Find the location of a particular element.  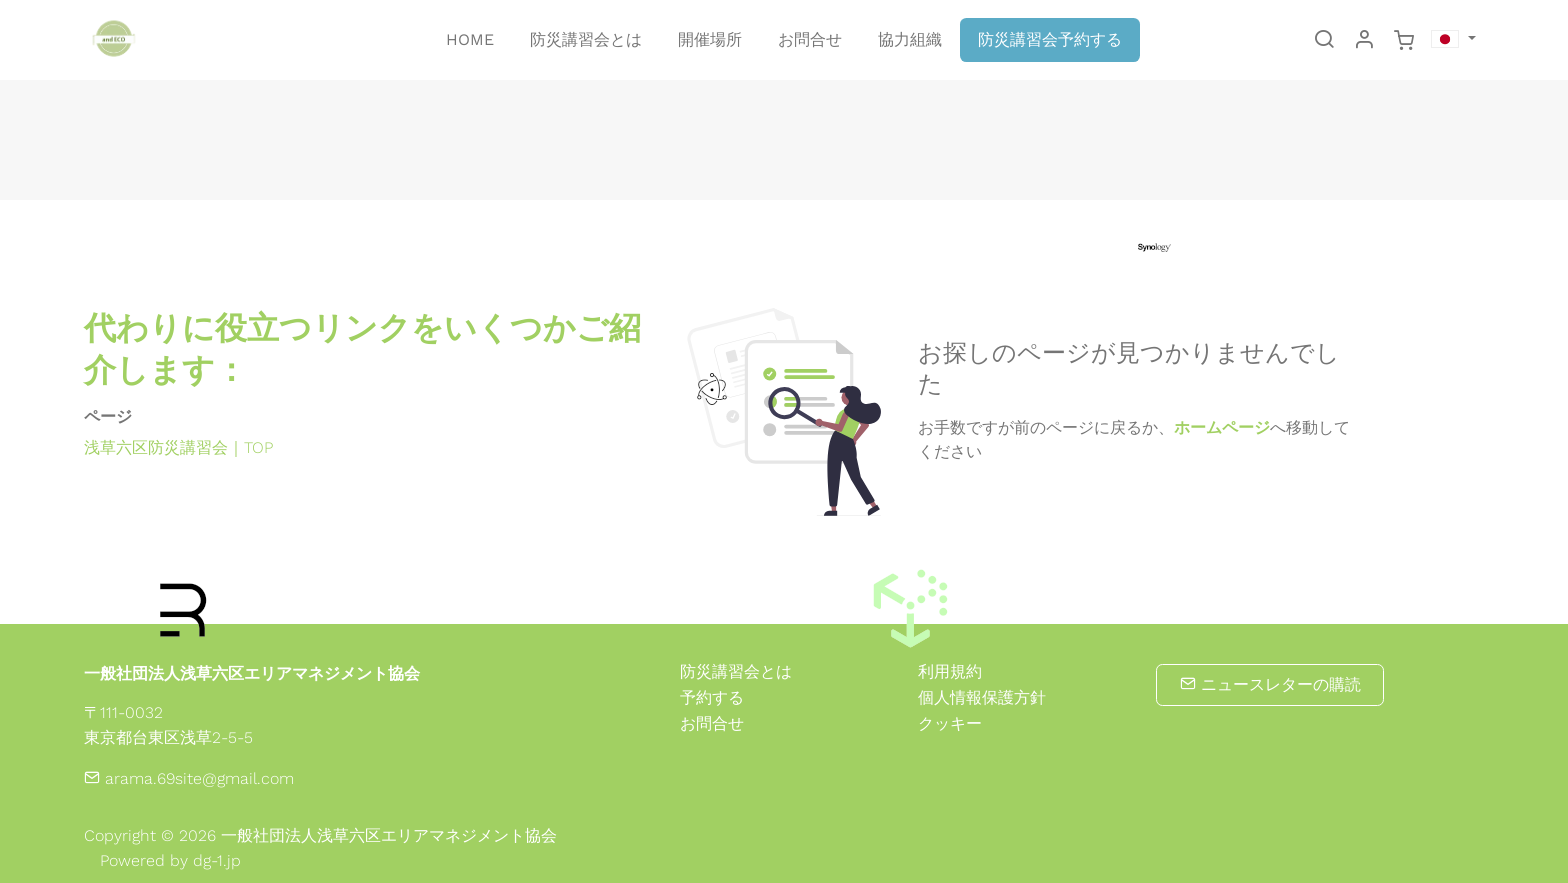

Synology brand logo is located at coordinates (1154, 247).